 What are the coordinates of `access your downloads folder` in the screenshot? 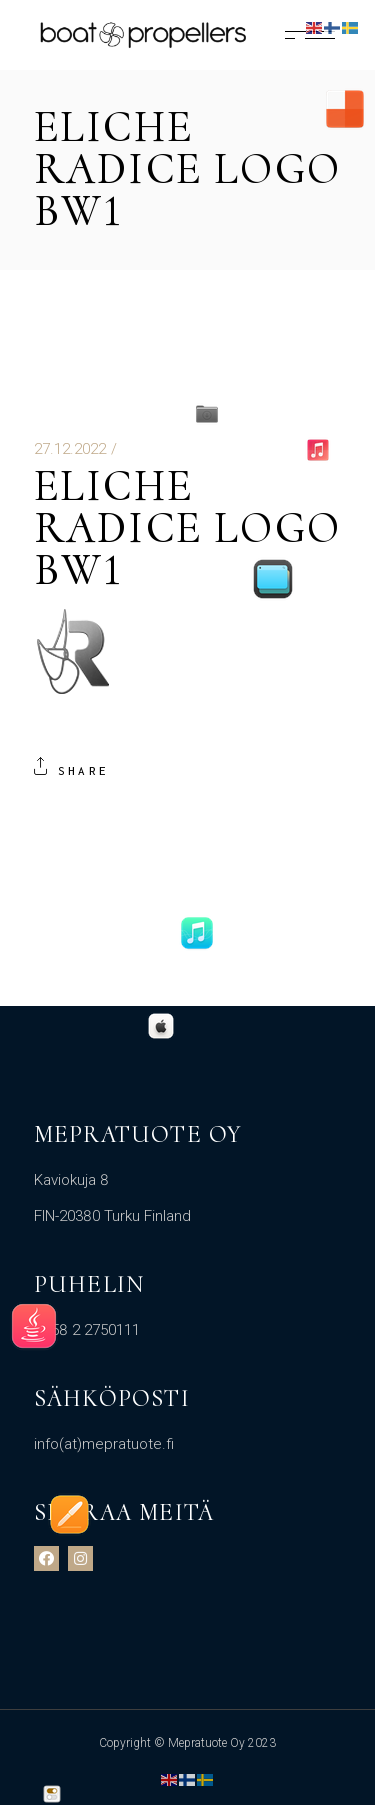 It's located at (207, 414).